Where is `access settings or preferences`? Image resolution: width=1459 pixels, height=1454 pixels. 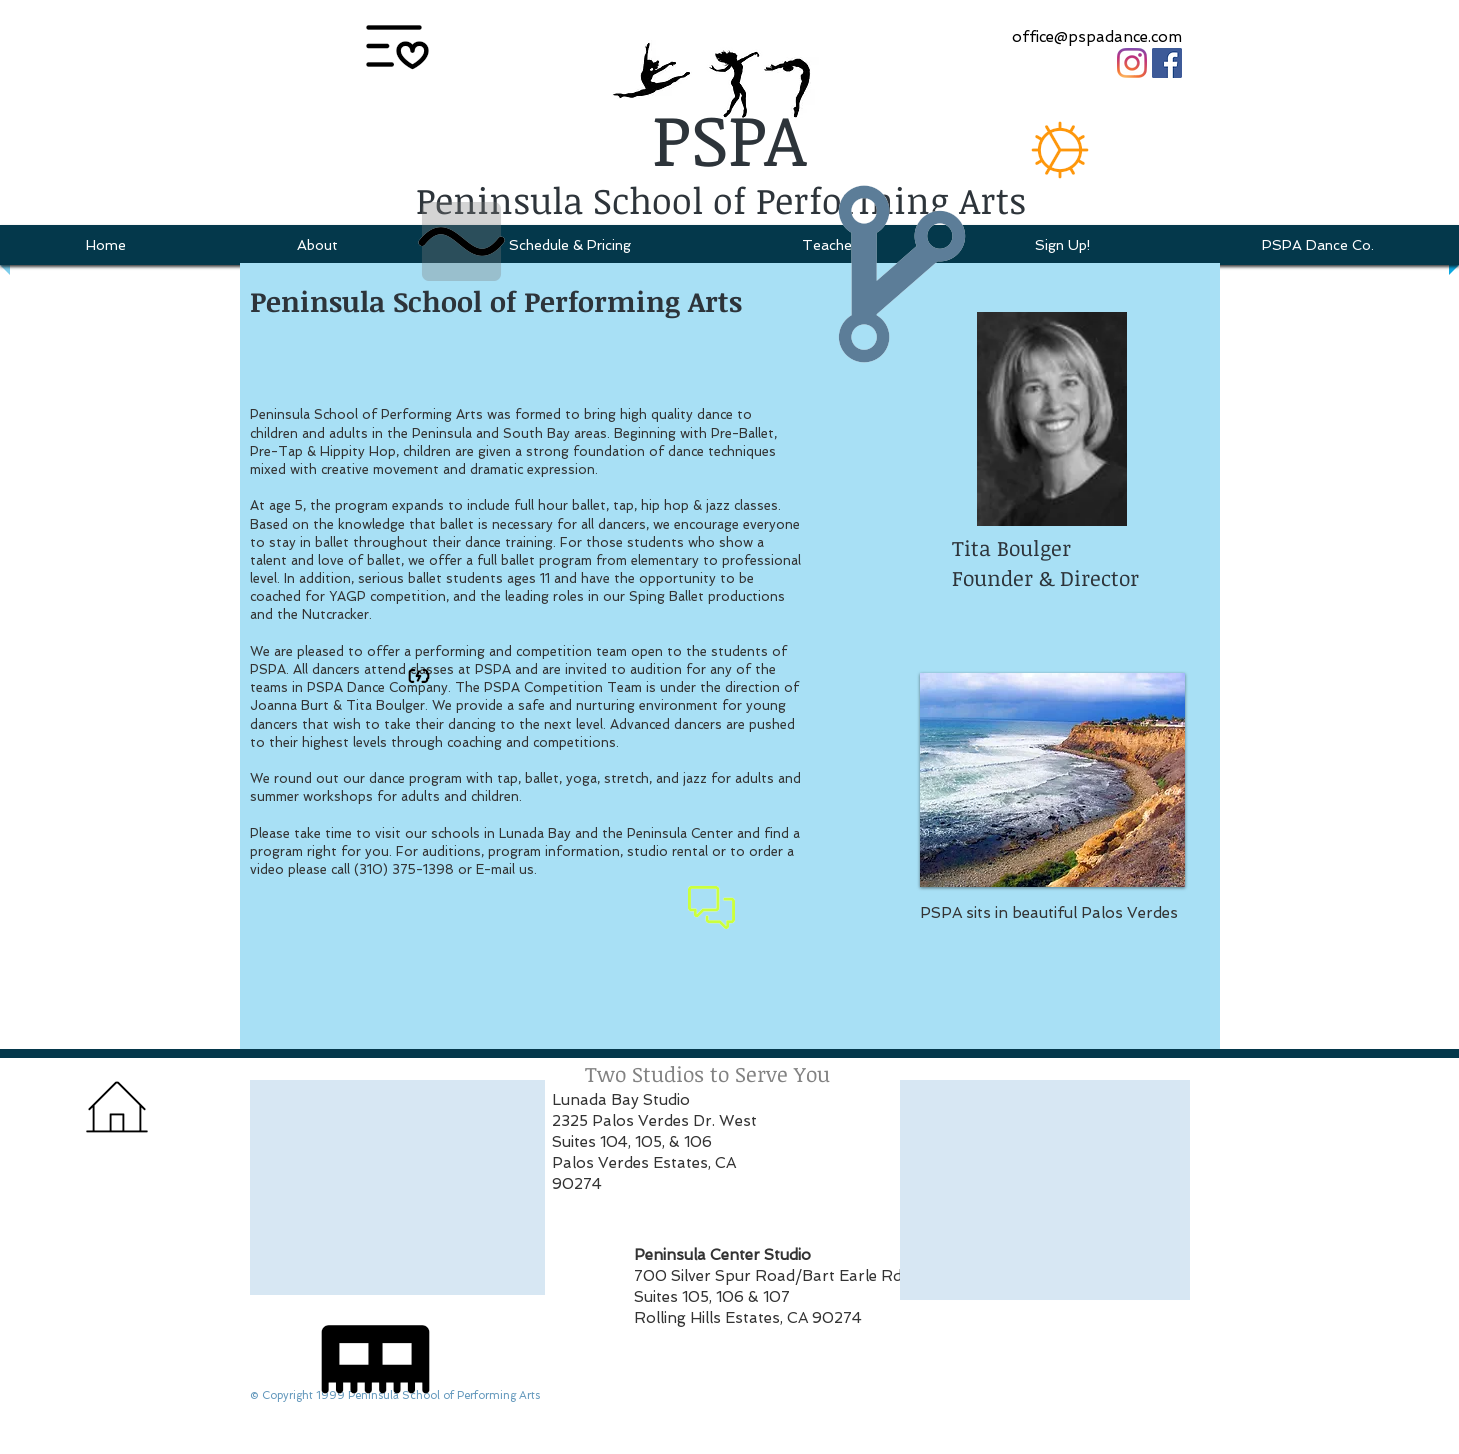
access settings or preferences is located at coordinates (1060, 150).